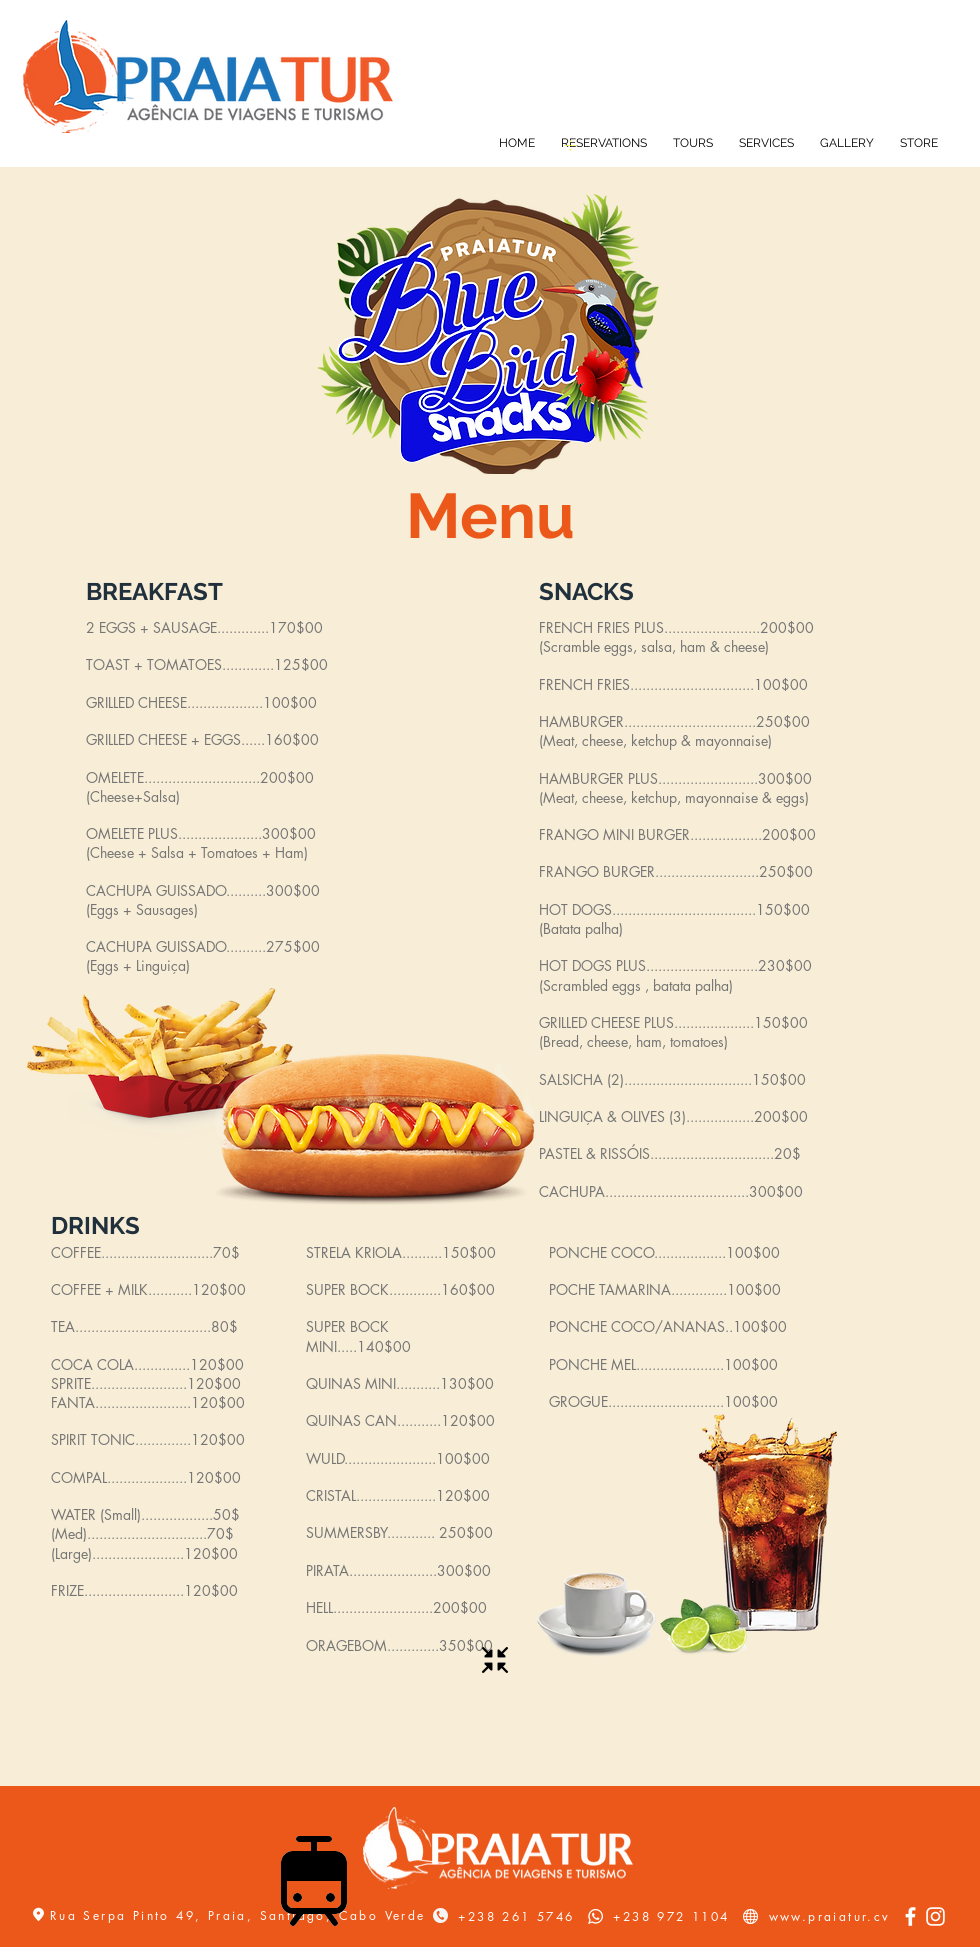  Describe the element at coordinates (495, 1660) in the screenshot. I see `exit fullscreen mode` at that location.